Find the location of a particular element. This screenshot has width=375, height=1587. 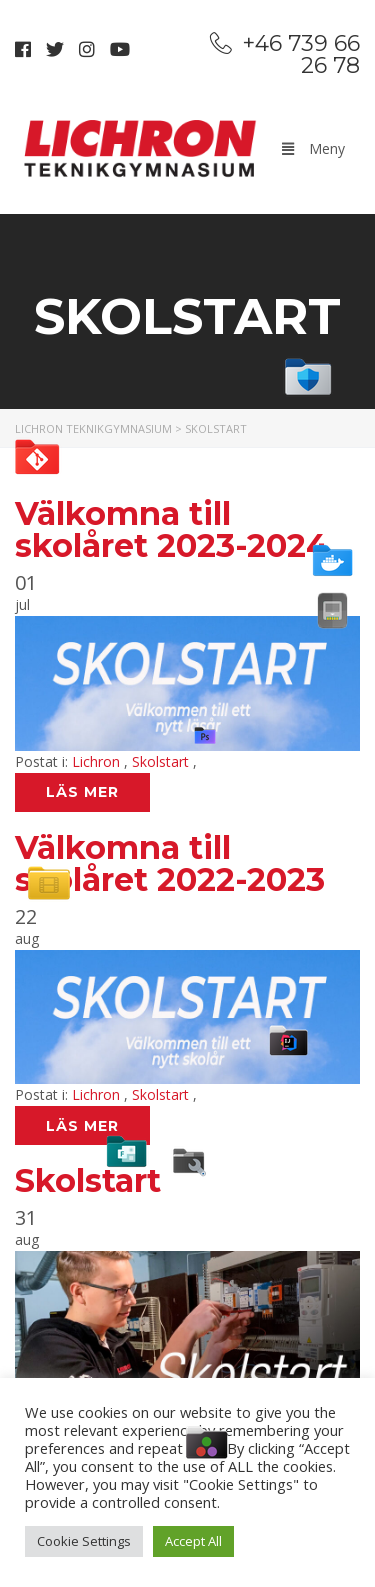

nintendo ds rom file is located at coordinates (332, 610).